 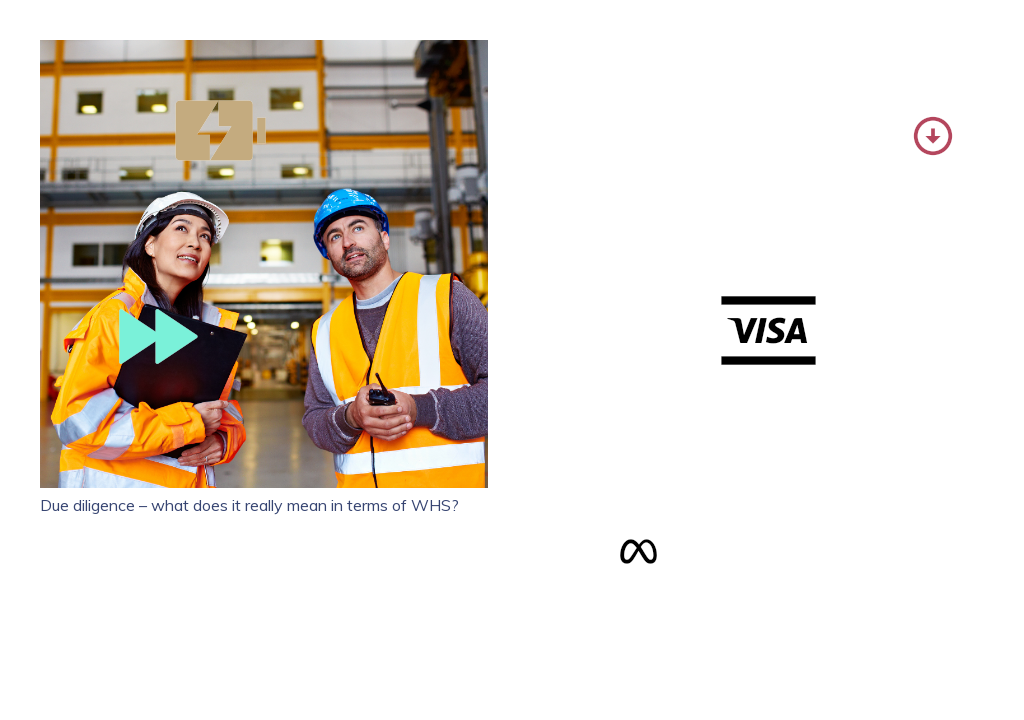 I want to click on fast forward media playback, so click(x=155, y=336).